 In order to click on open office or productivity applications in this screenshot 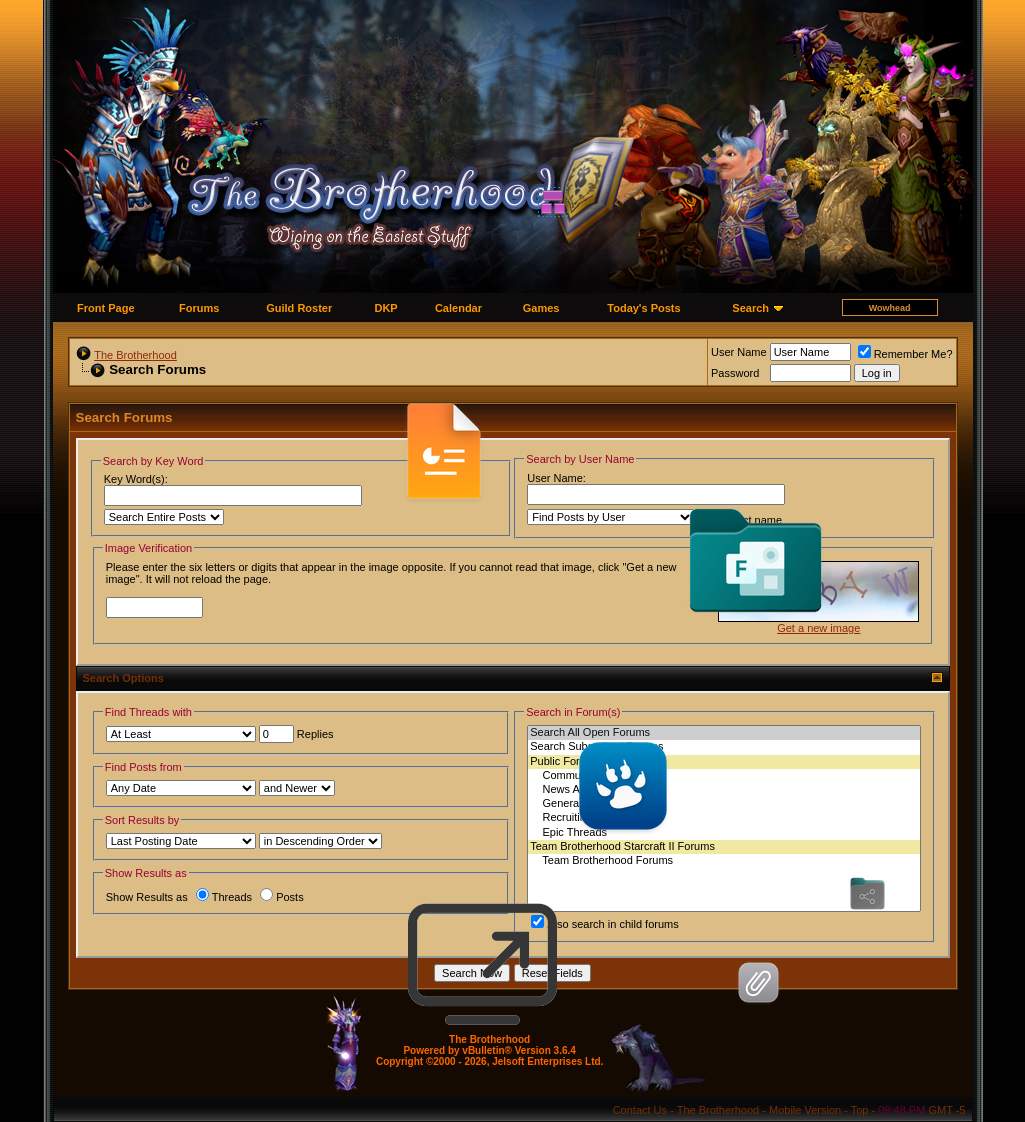, I will do `click(758, 982)`.